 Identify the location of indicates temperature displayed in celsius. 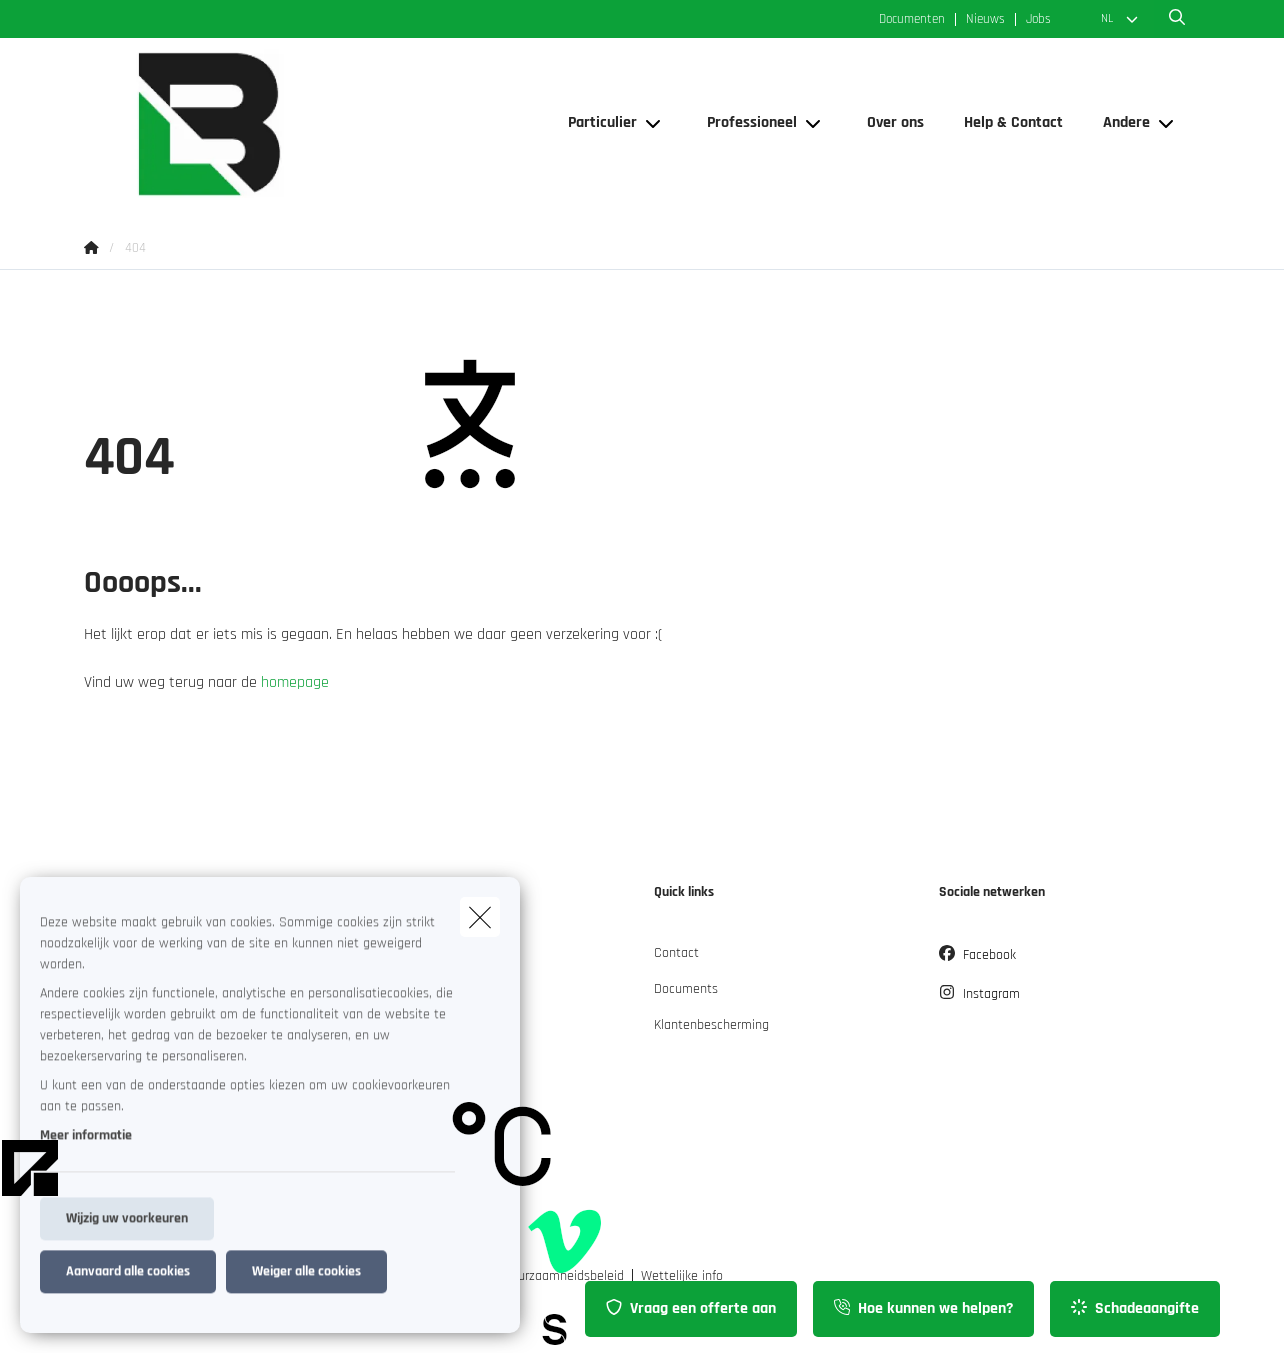
(504, 1144).